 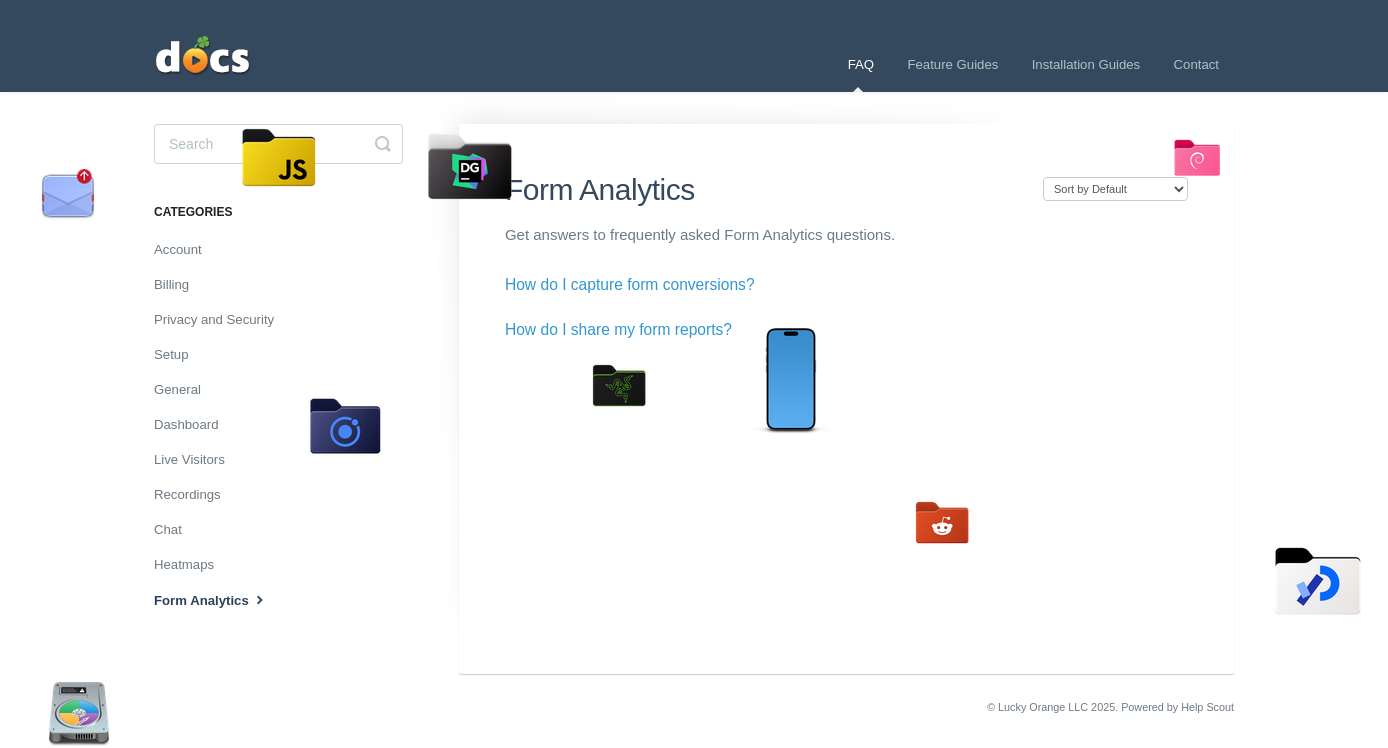 What do you see at coordinates (619, 387) in the screenshot?
I see `open razer gaming software folder` at bounding box center [619, 387].